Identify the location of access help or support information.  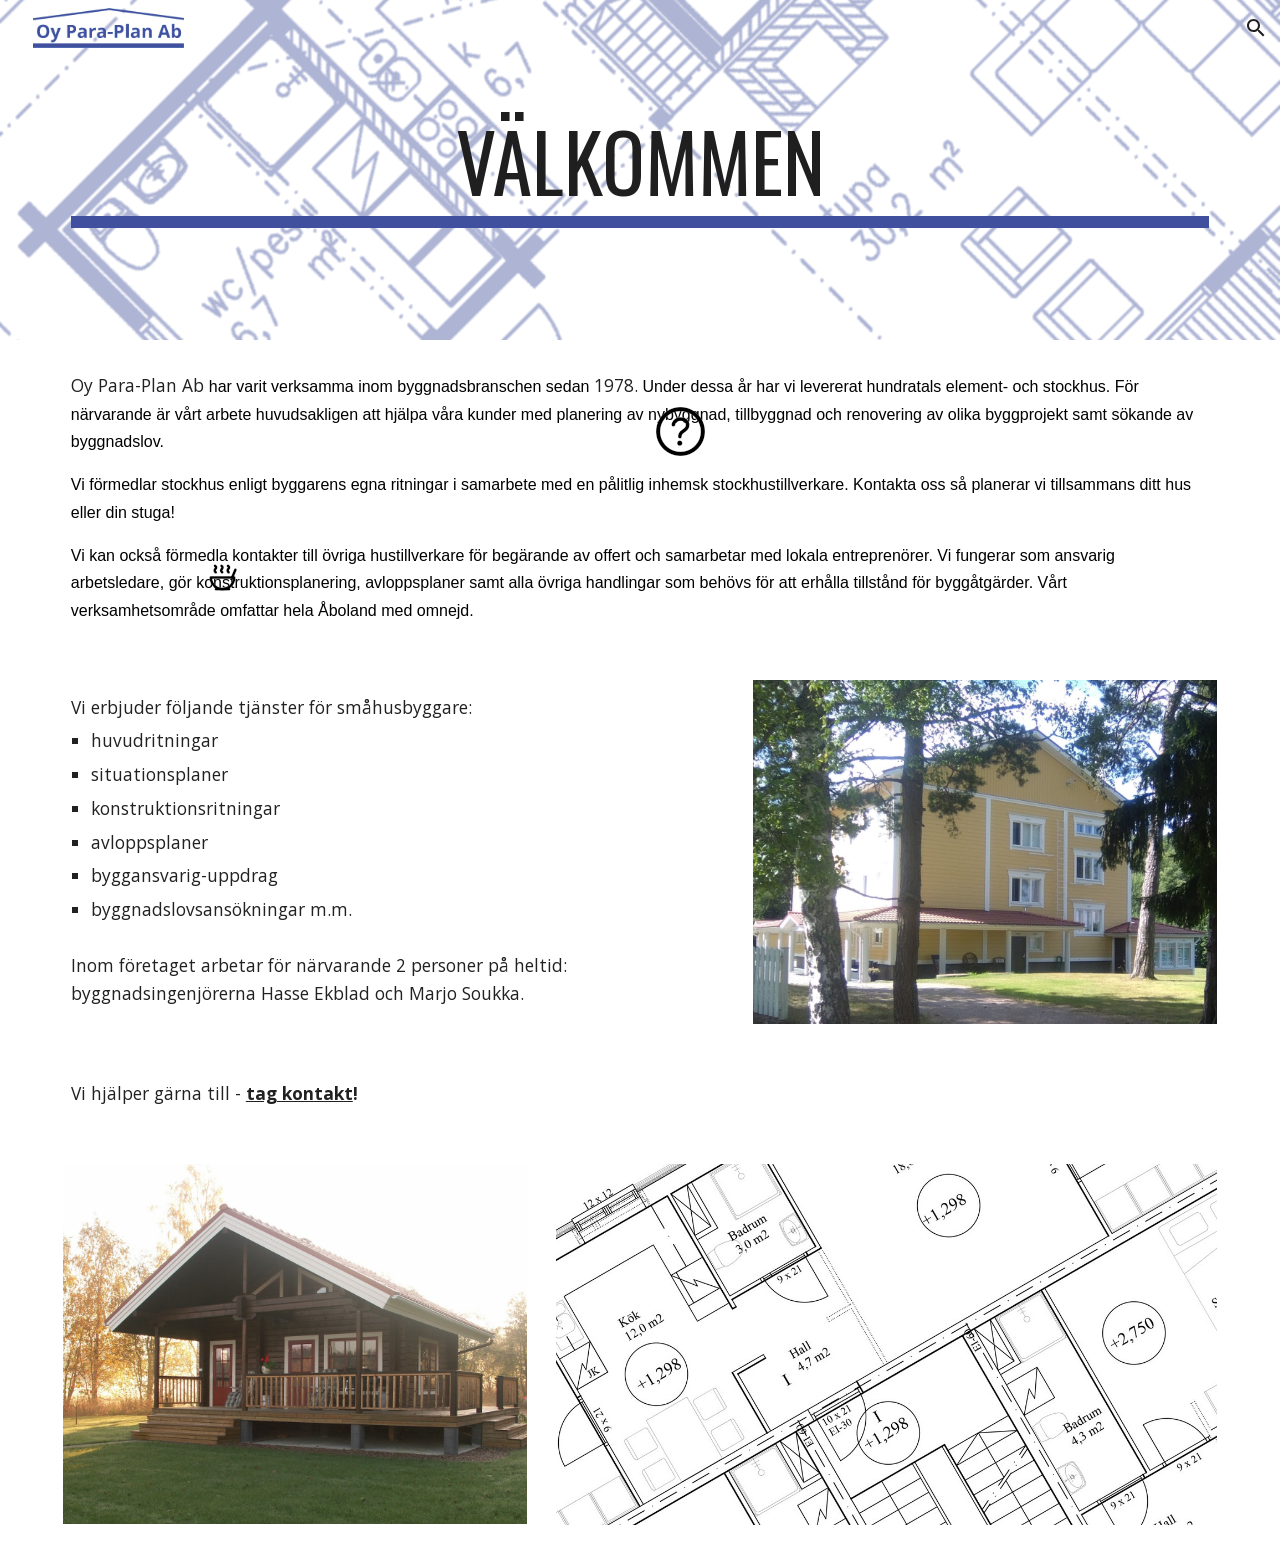
(680, 431).